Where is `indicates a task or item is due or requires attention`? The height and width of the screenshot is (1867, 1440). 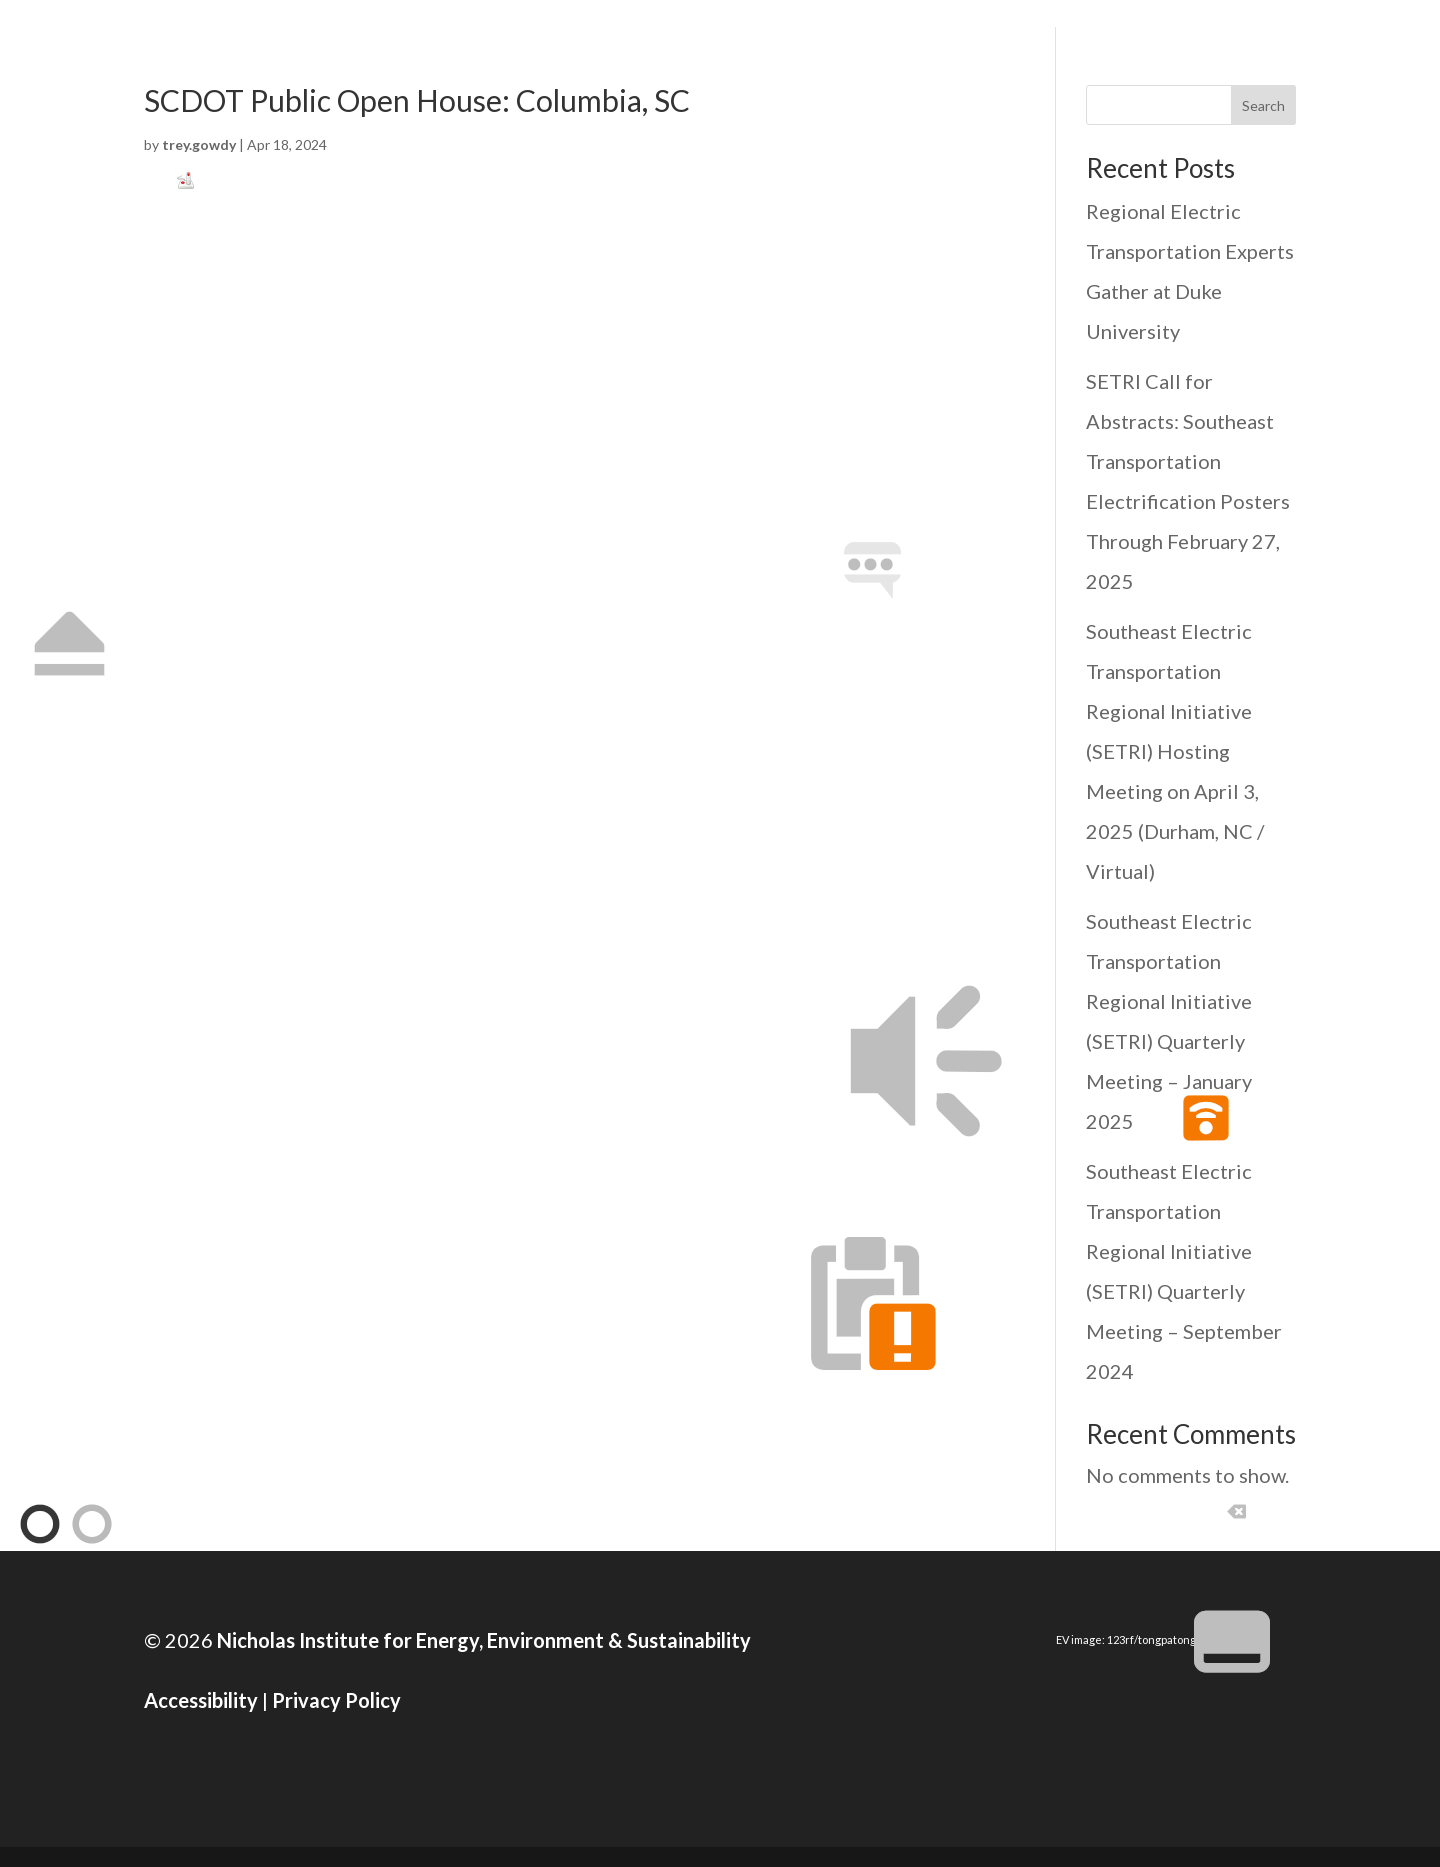 indicates a task or item is due or requires attention is located at coordinates (869, 1303).